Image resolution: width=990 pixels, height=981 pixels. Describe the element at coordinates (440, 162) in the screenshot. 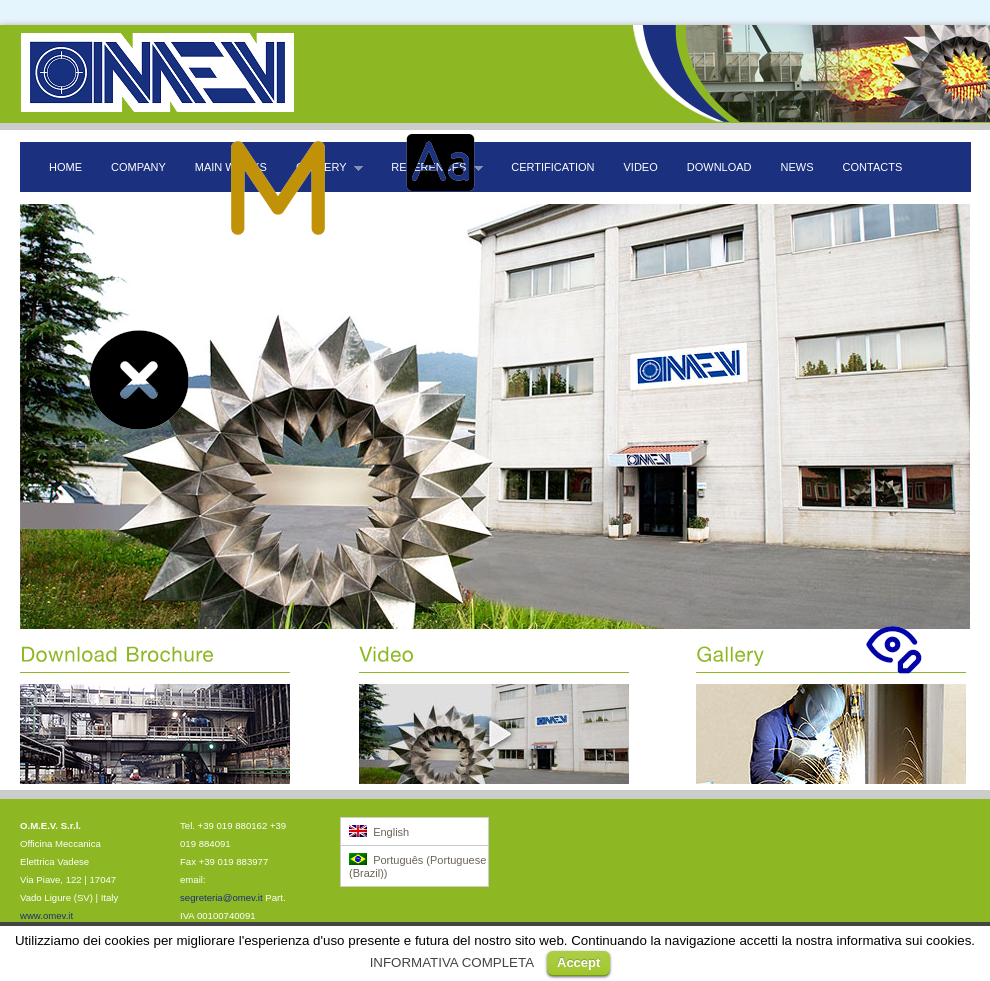

I see `change font size settings` at that location.